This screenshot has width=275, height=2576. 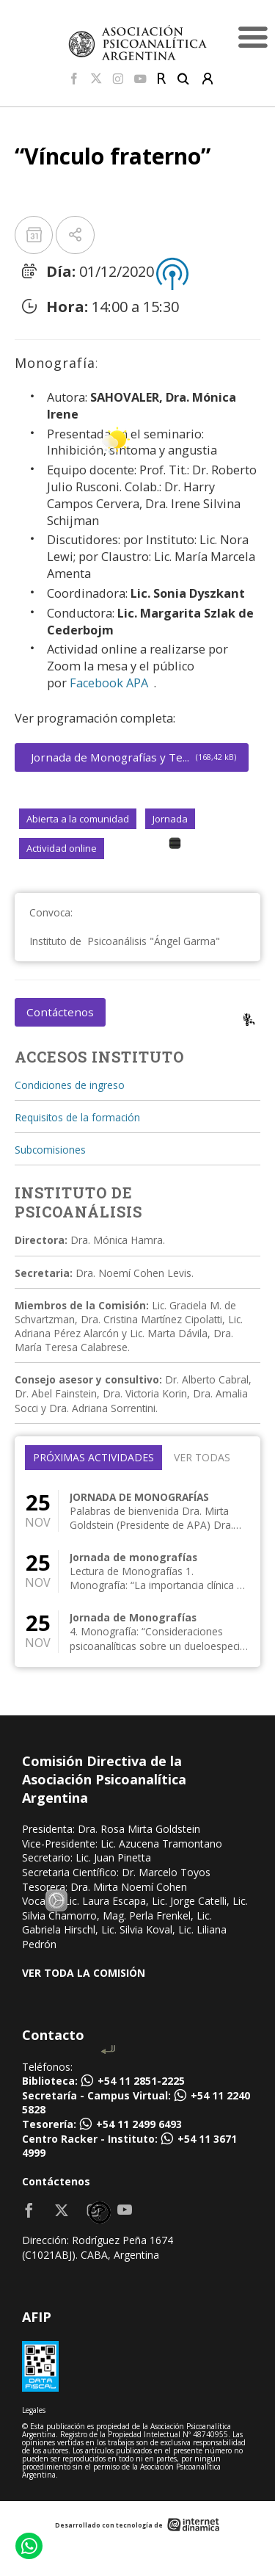 What do you see at coordinates (173, 272) in the screenshot?
I see `open the podcasts app` at bounding box center [173, 272].